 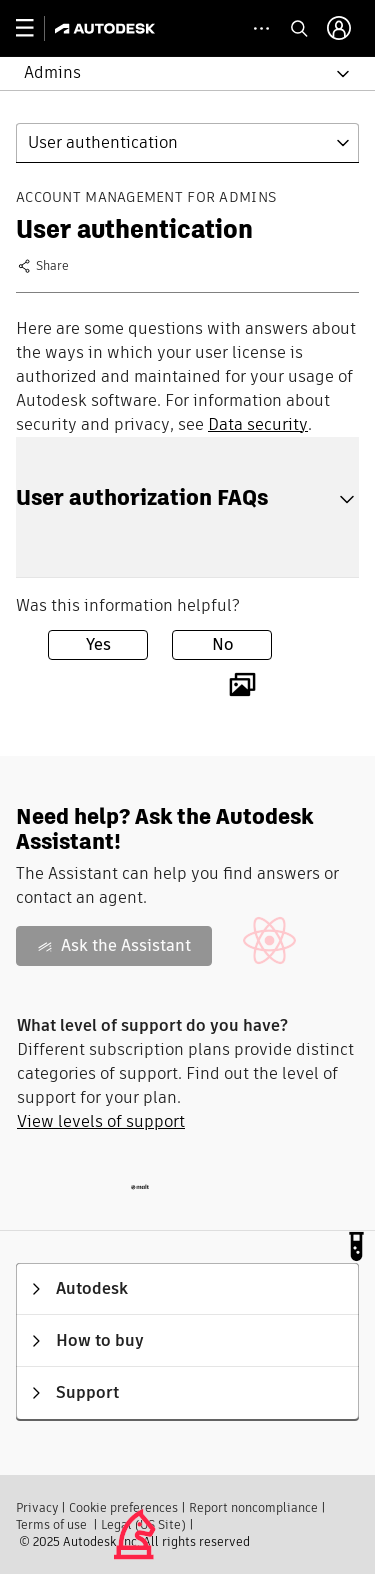 I want to click on access lab results or medical tests, so click(x=356, y=1246).